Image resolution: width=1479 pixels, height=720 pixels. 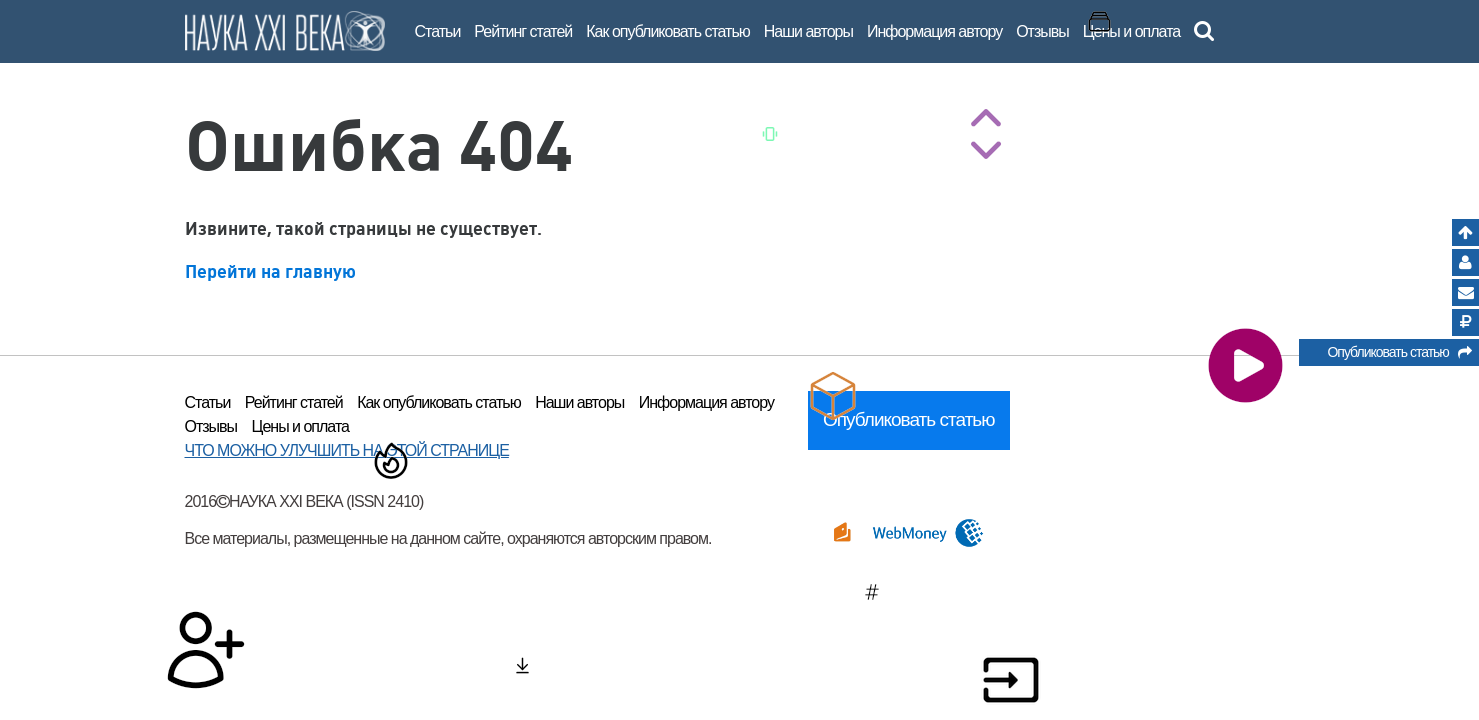 What do you see at coordinates (833, 396) in the screenshot?
I see `view 3D model or object` at bounding box center [833, 396].